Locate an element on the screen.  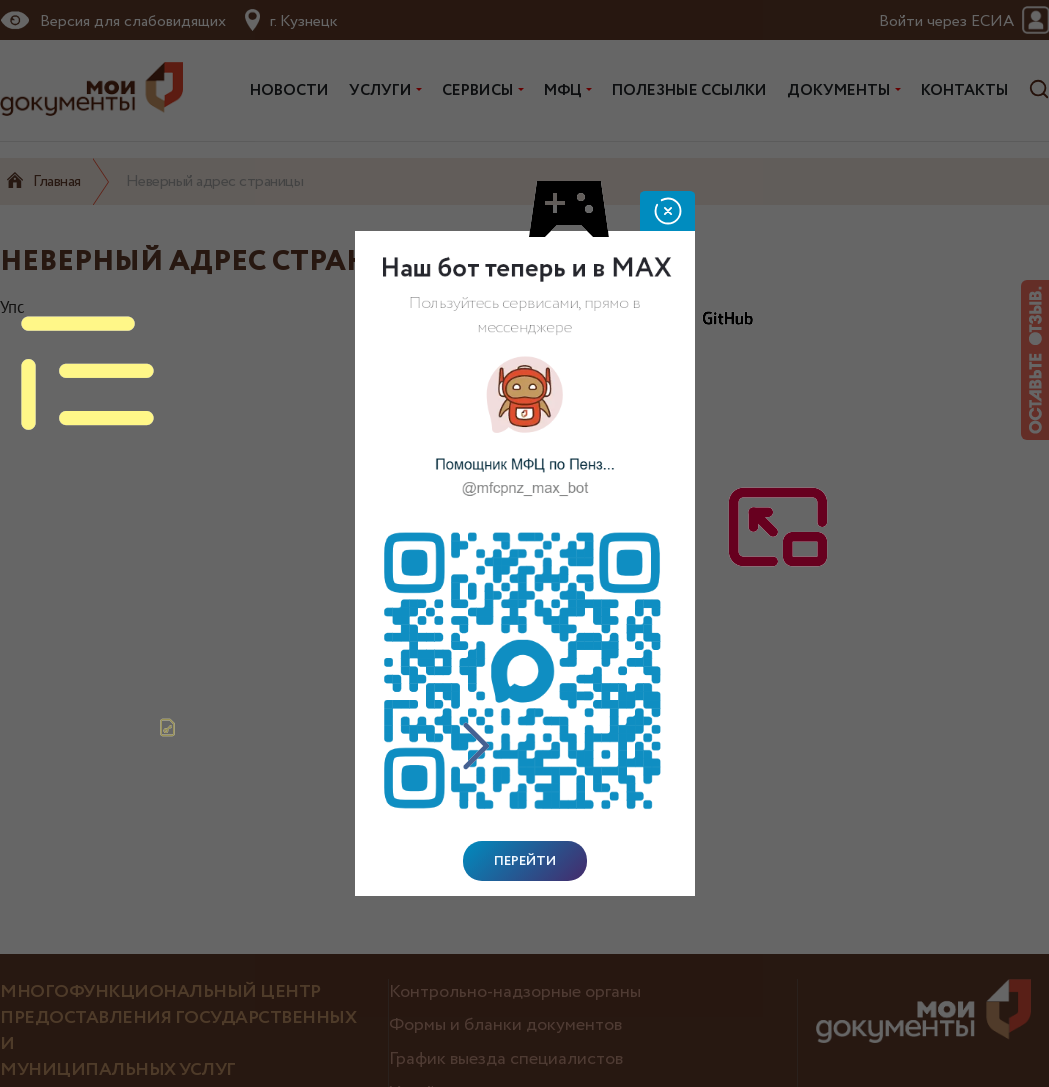
disable picture-in-picture mode is located at coordinates (778, 527).